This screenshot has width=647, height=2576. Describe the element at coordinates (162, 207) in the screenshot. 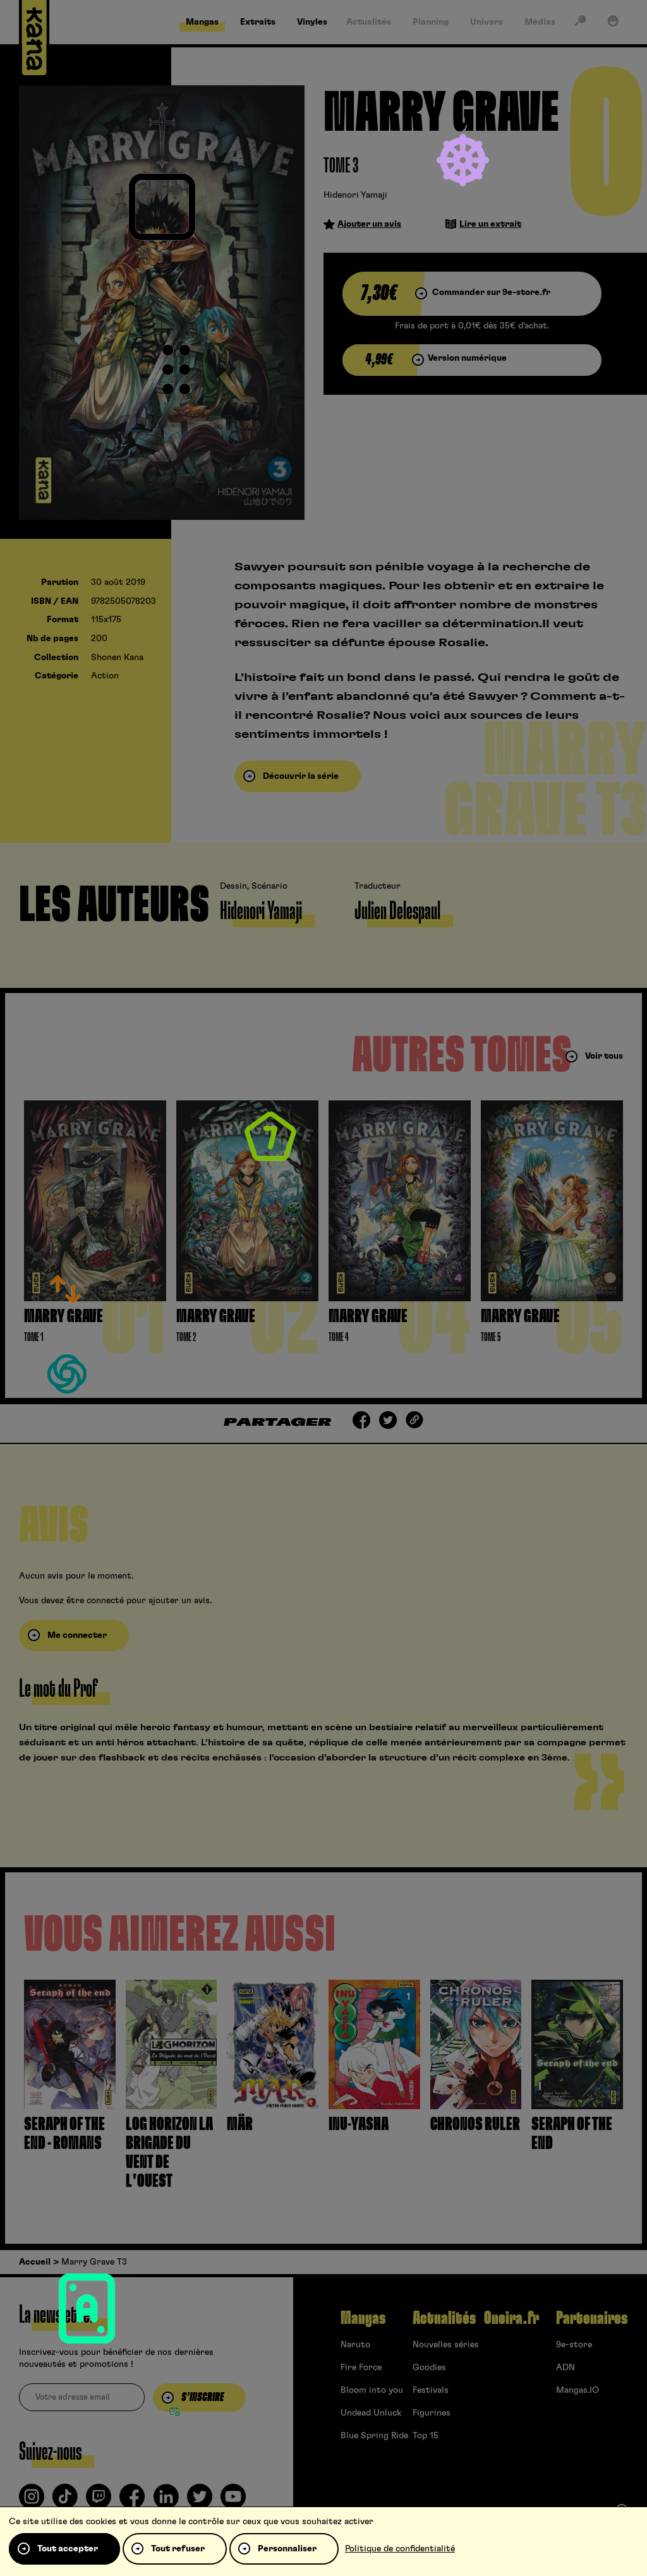

I see `indicates tumble dry setting for laundry` at that location.